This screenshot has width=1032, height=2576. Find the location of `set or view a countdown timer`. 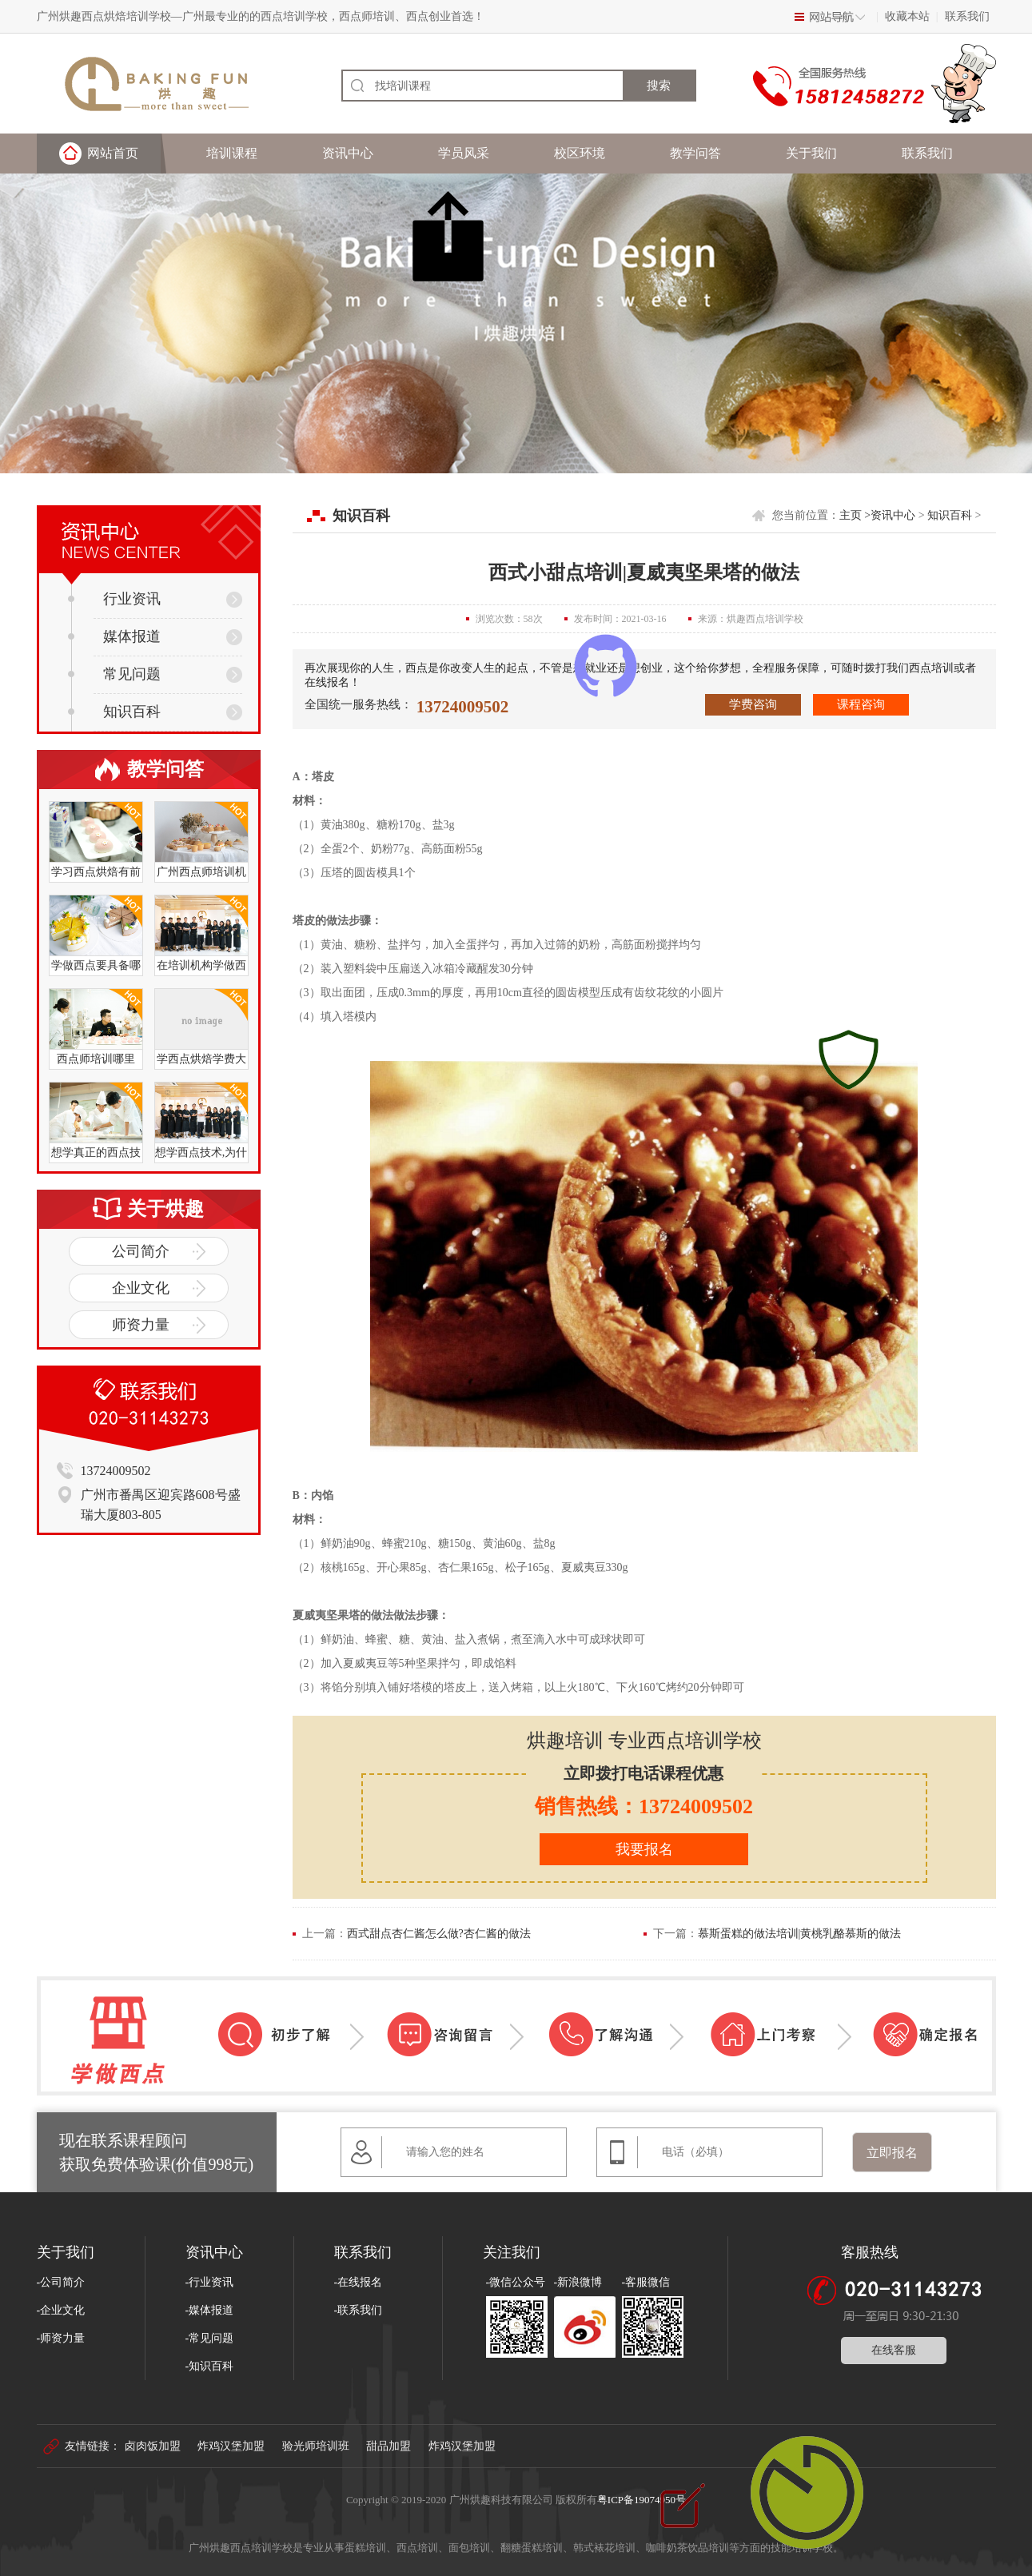

set or view a countdown timer is located at coordinates (807, 2492).